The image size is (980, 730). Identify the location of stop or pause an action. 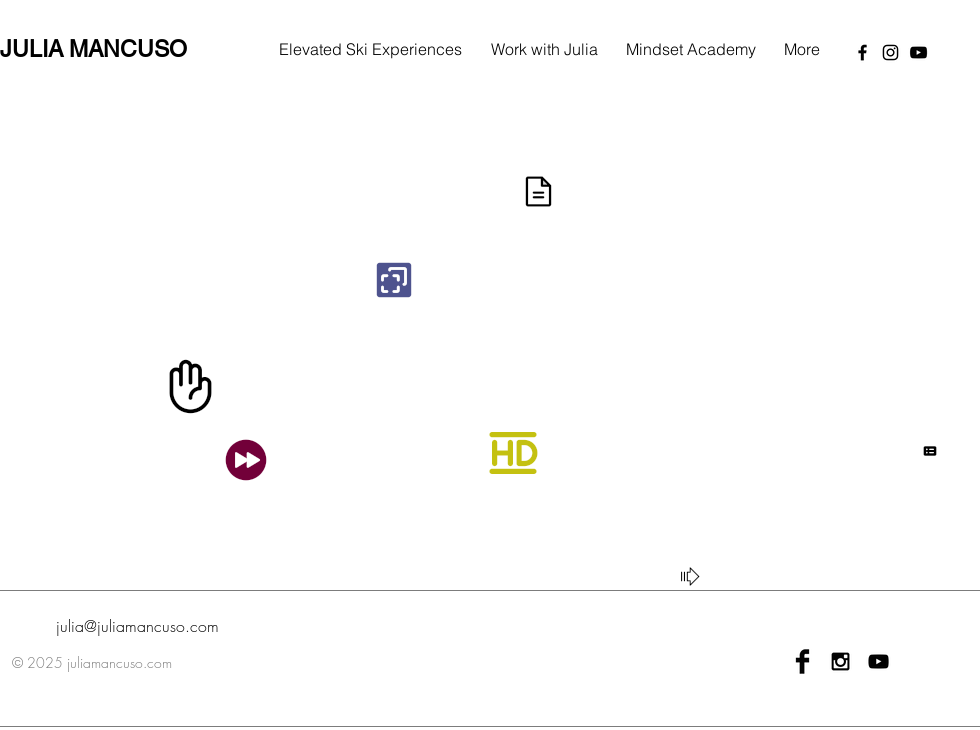
(190, 386).